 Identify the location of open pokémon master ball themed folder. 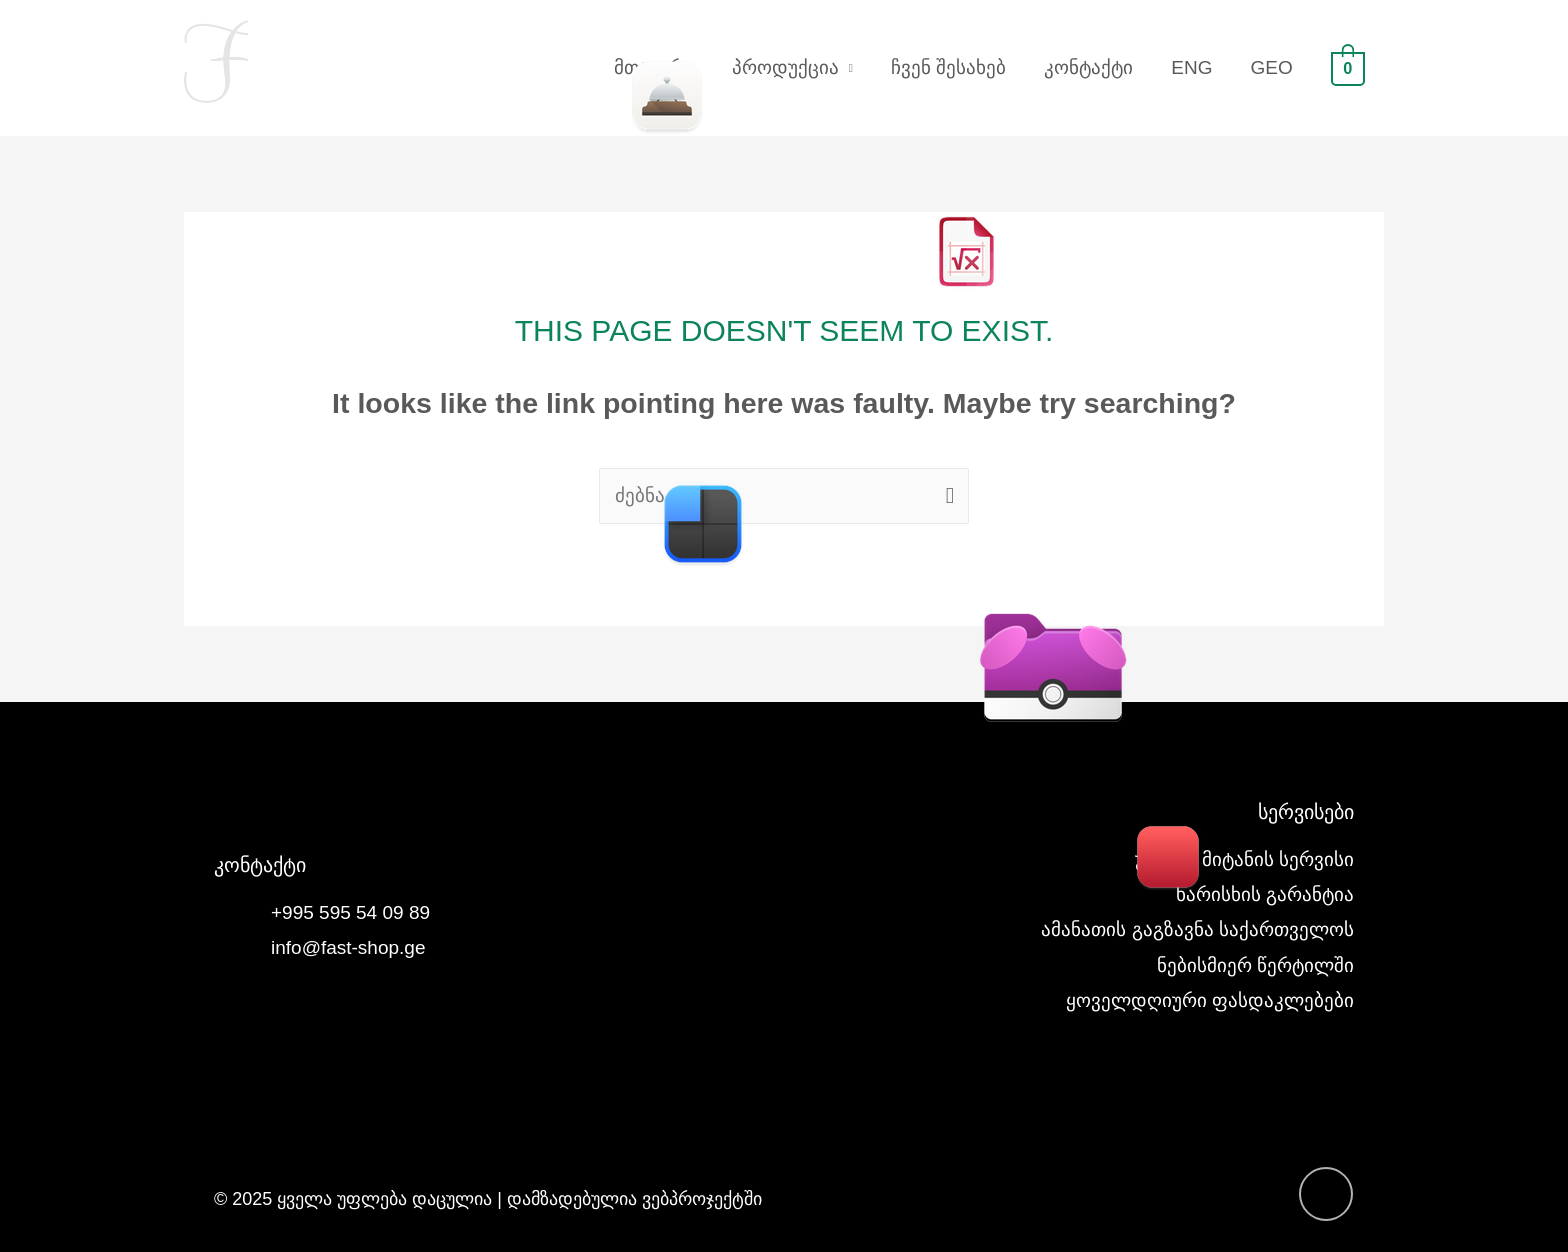
(1052, 671).